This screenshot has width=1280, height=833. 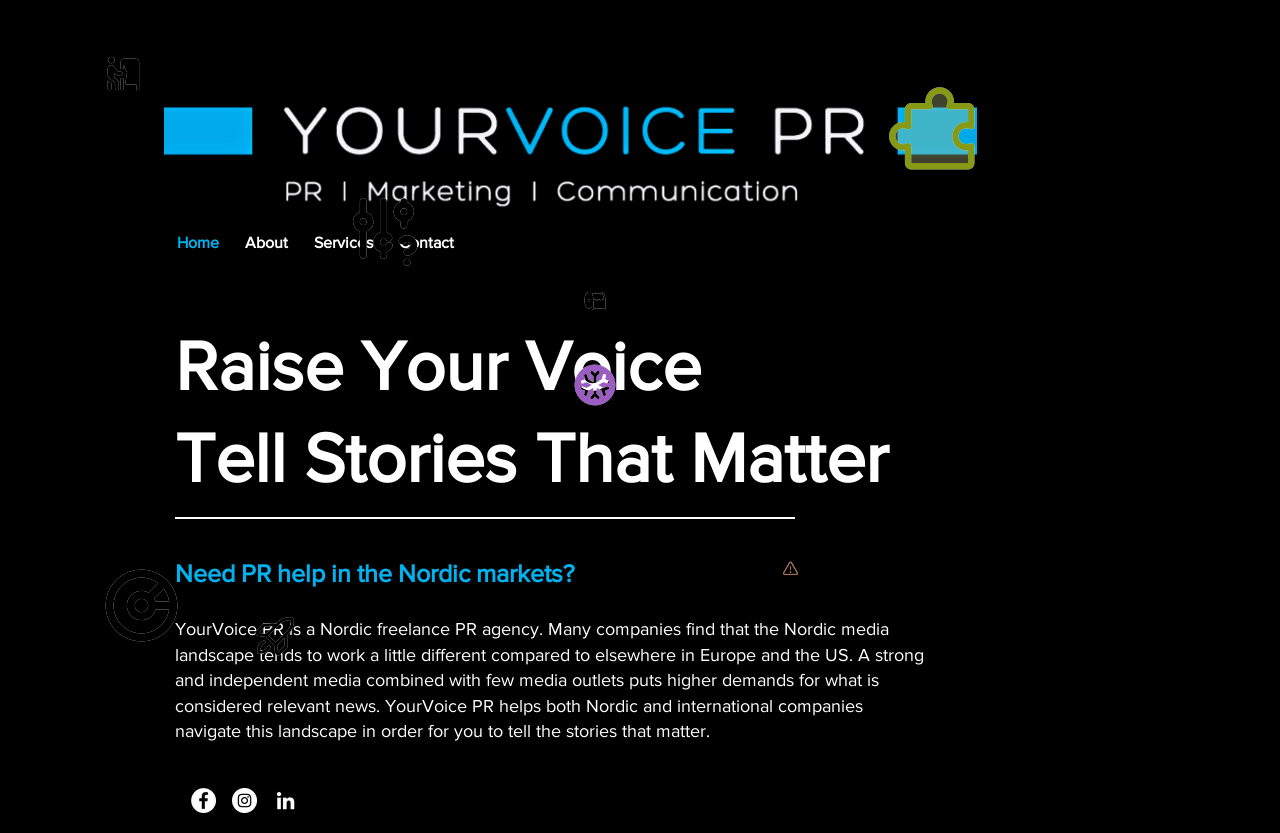 I want to click on indicates a warning or caution state, so click(x=790, y=568).